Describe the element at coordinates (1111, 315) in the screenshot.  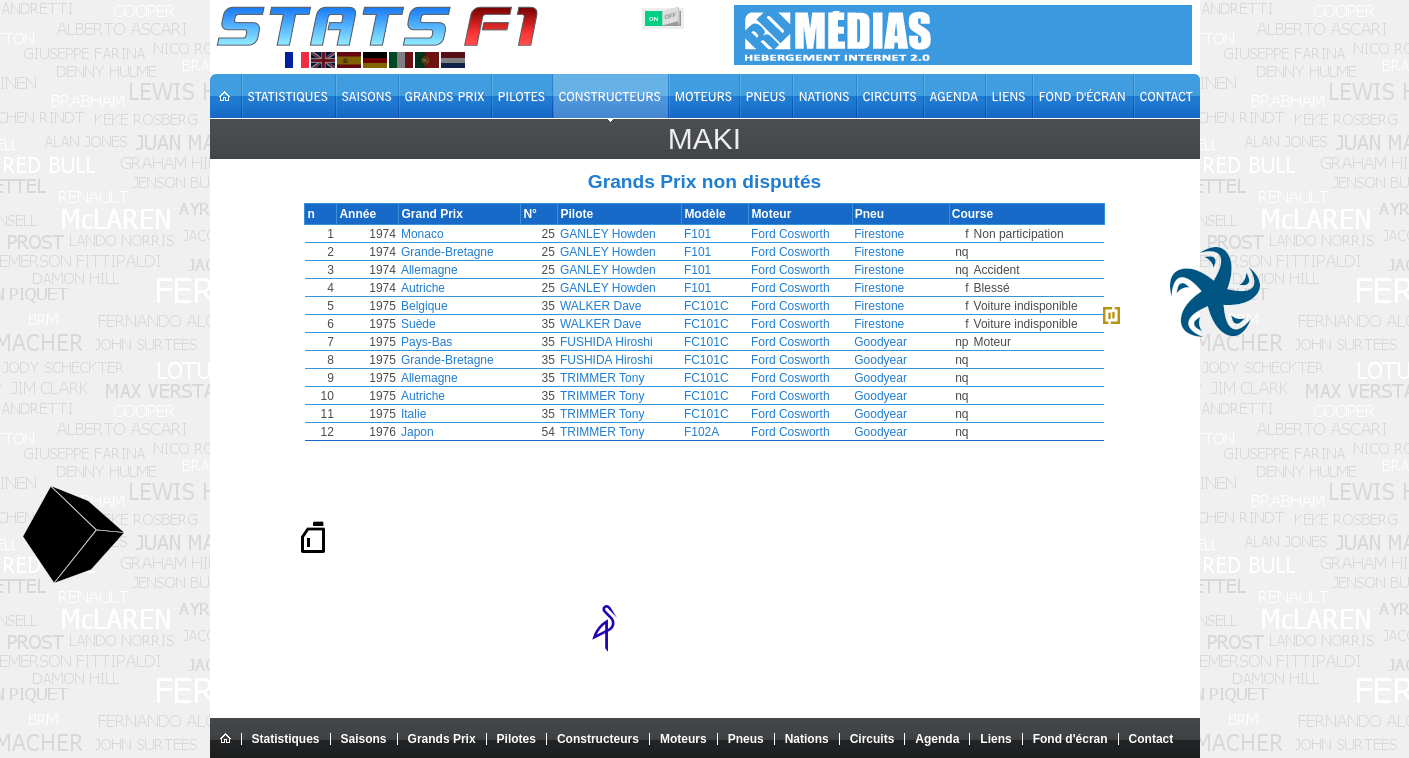
I see `open the RTLZWEI app or website` at that location.